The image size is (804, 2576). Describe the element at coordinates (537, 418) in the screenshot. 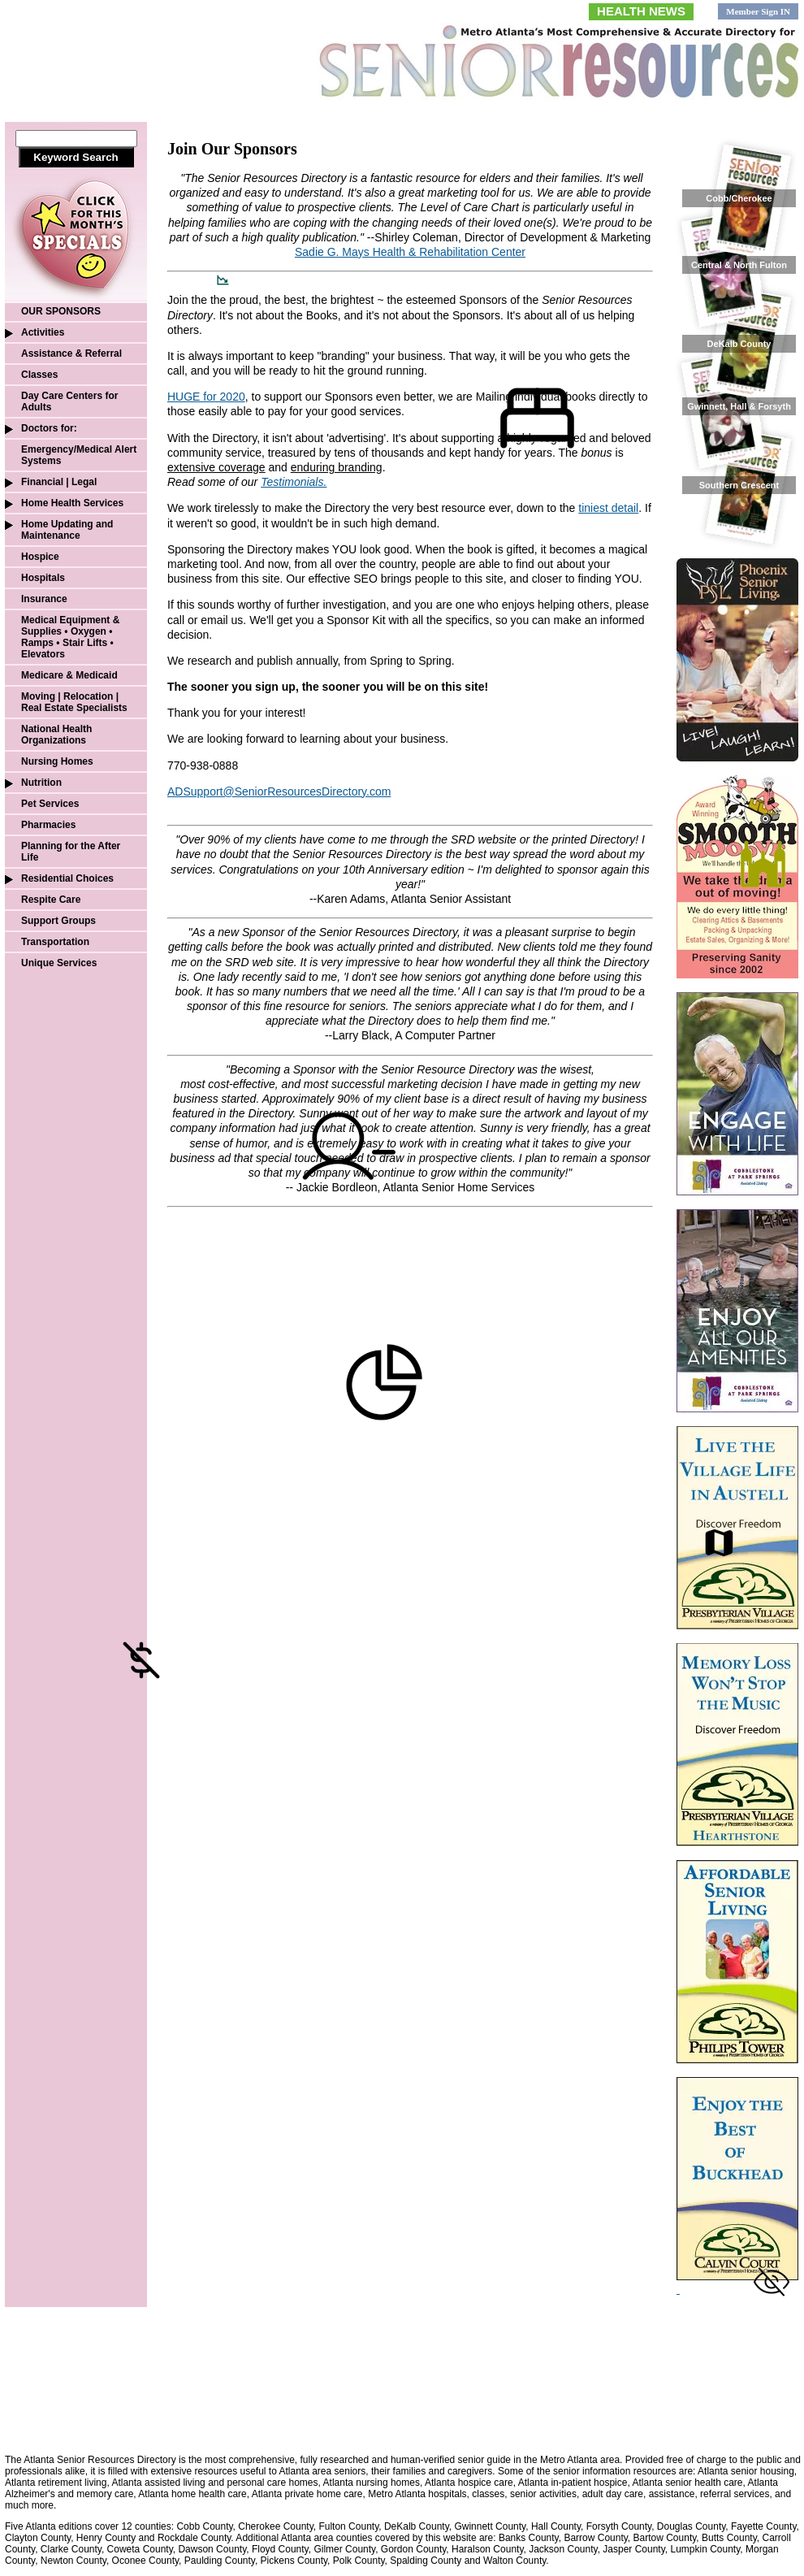

I see `view hotel or accommodation options` at that location.